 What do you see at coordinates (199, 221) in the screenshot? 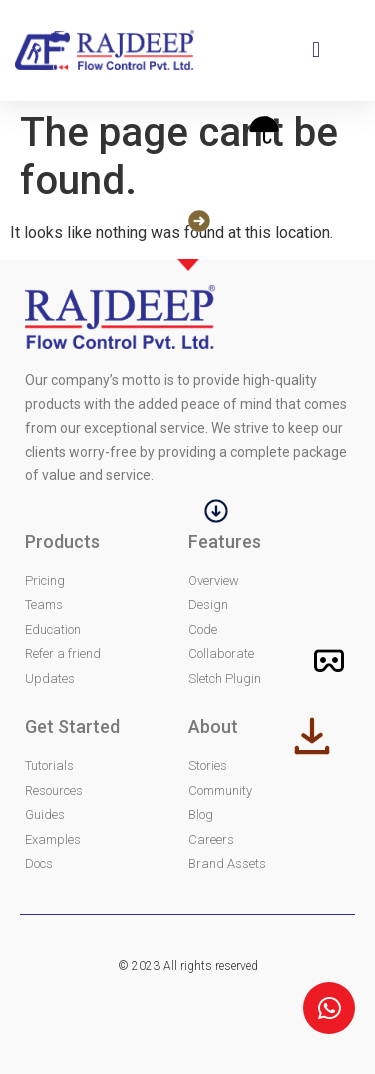
I see `proceed to the next step` at bounding box center [199, 221].